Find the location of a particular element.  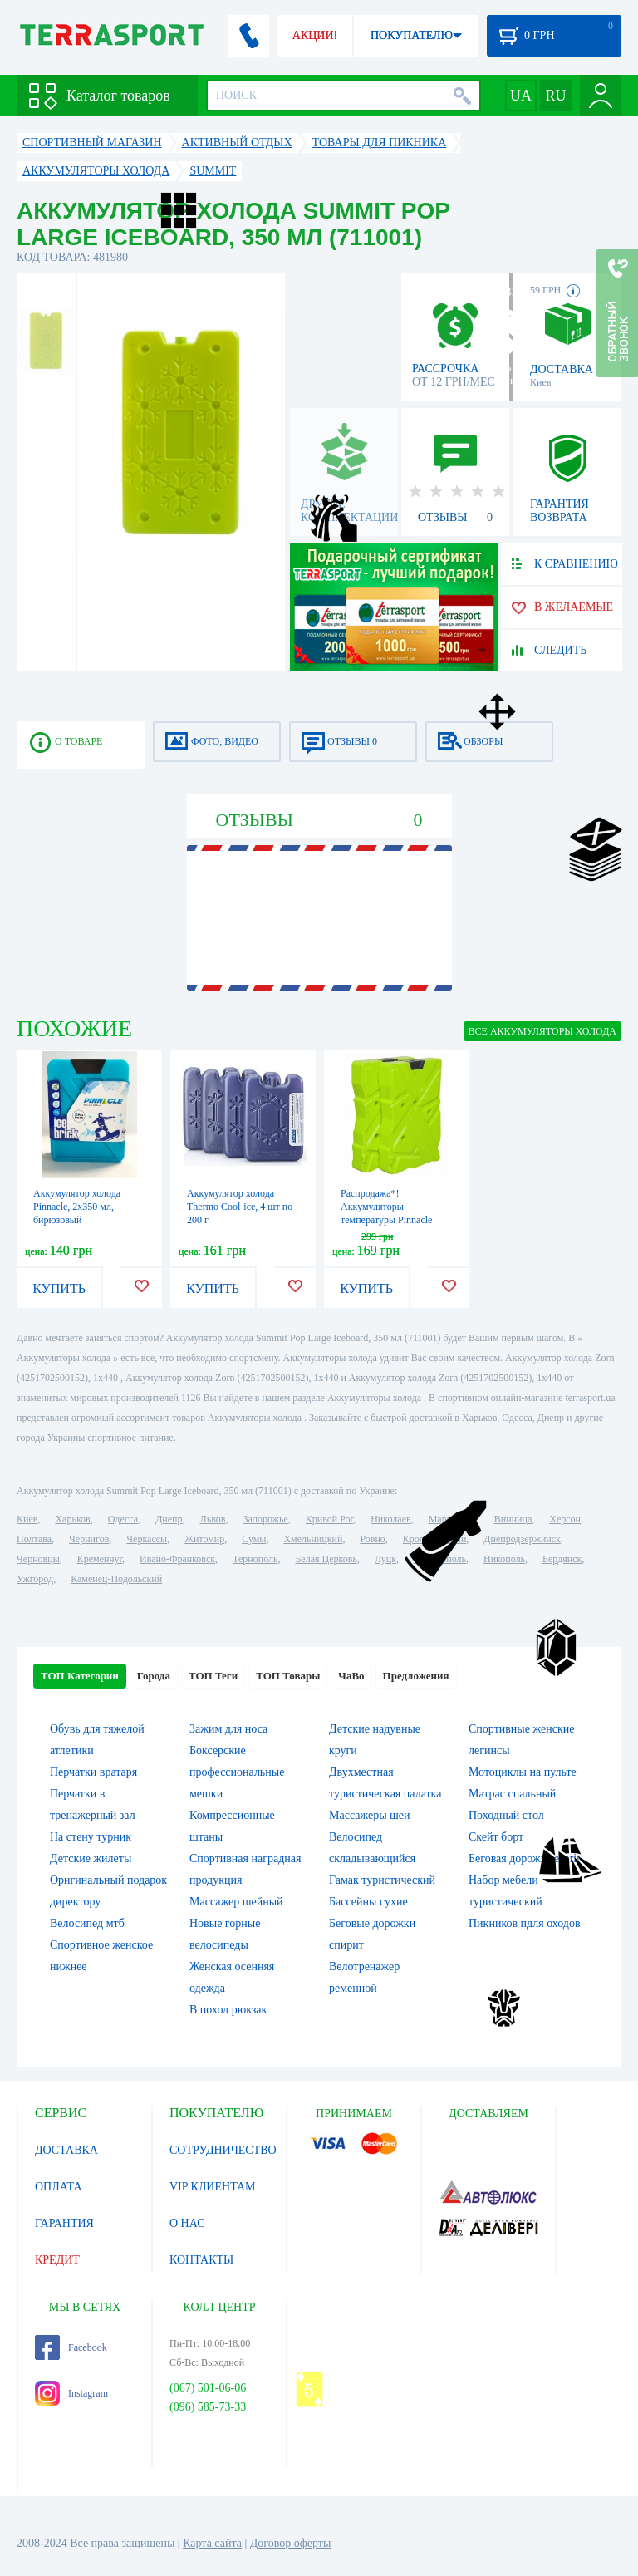

navigate to sailing or boating features is located at coordinates (570, 1860).